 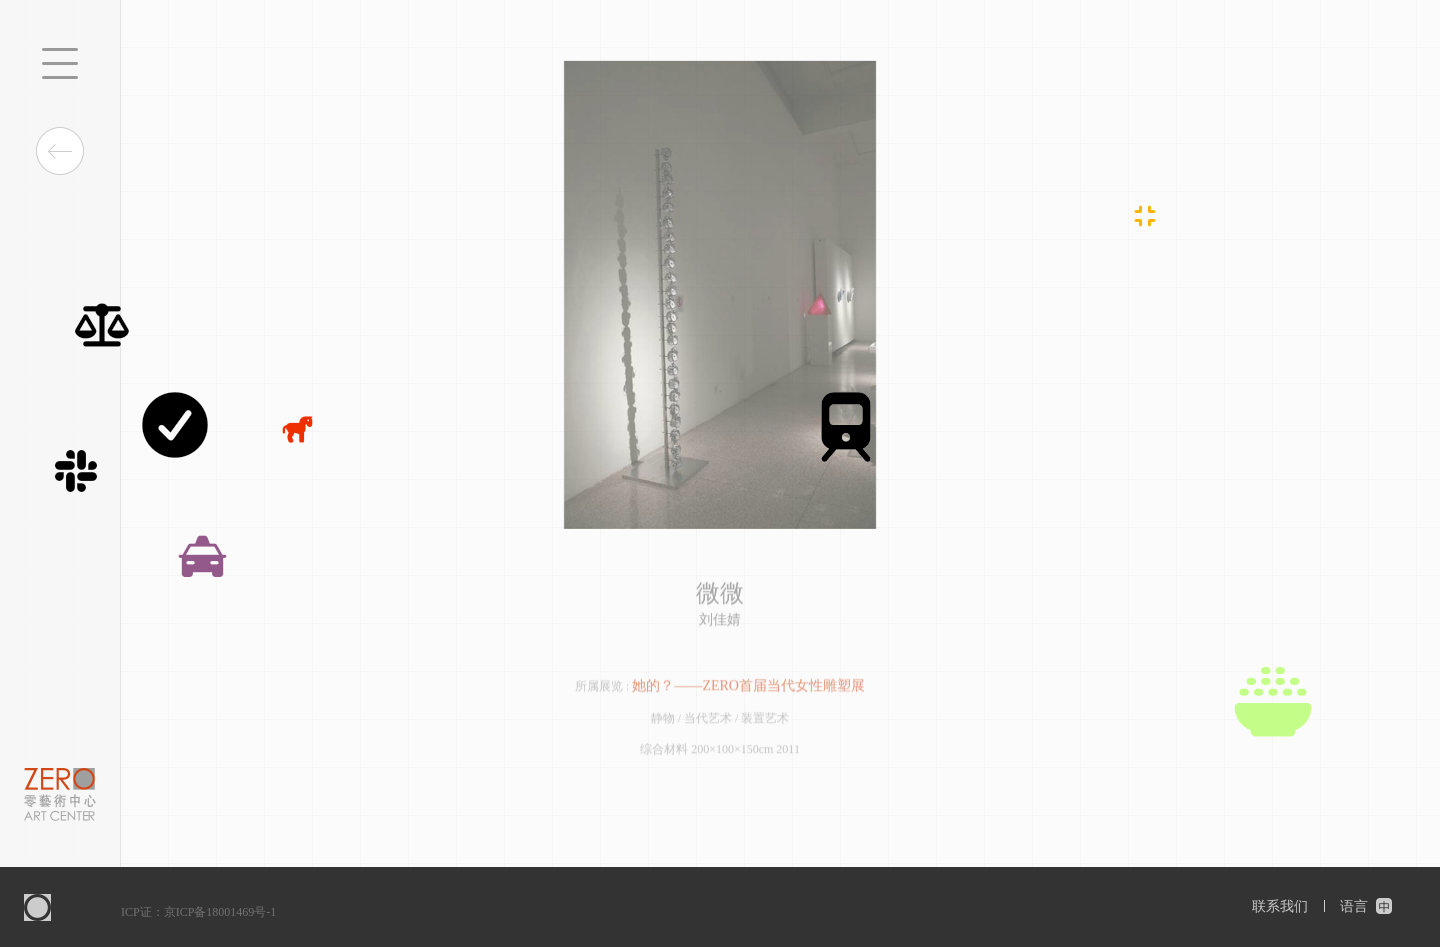 I want to click on compress or reduce content size, so click(x=1145, y=216).